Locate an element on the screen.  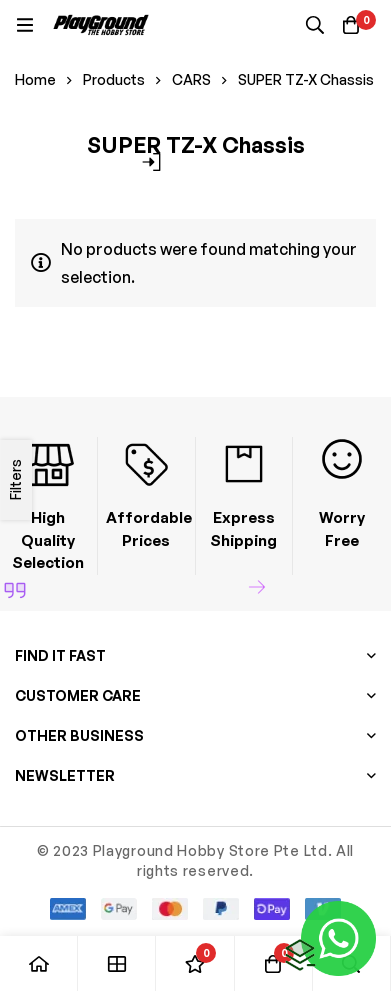
sign in to your account is located at coordinates (153, 162).